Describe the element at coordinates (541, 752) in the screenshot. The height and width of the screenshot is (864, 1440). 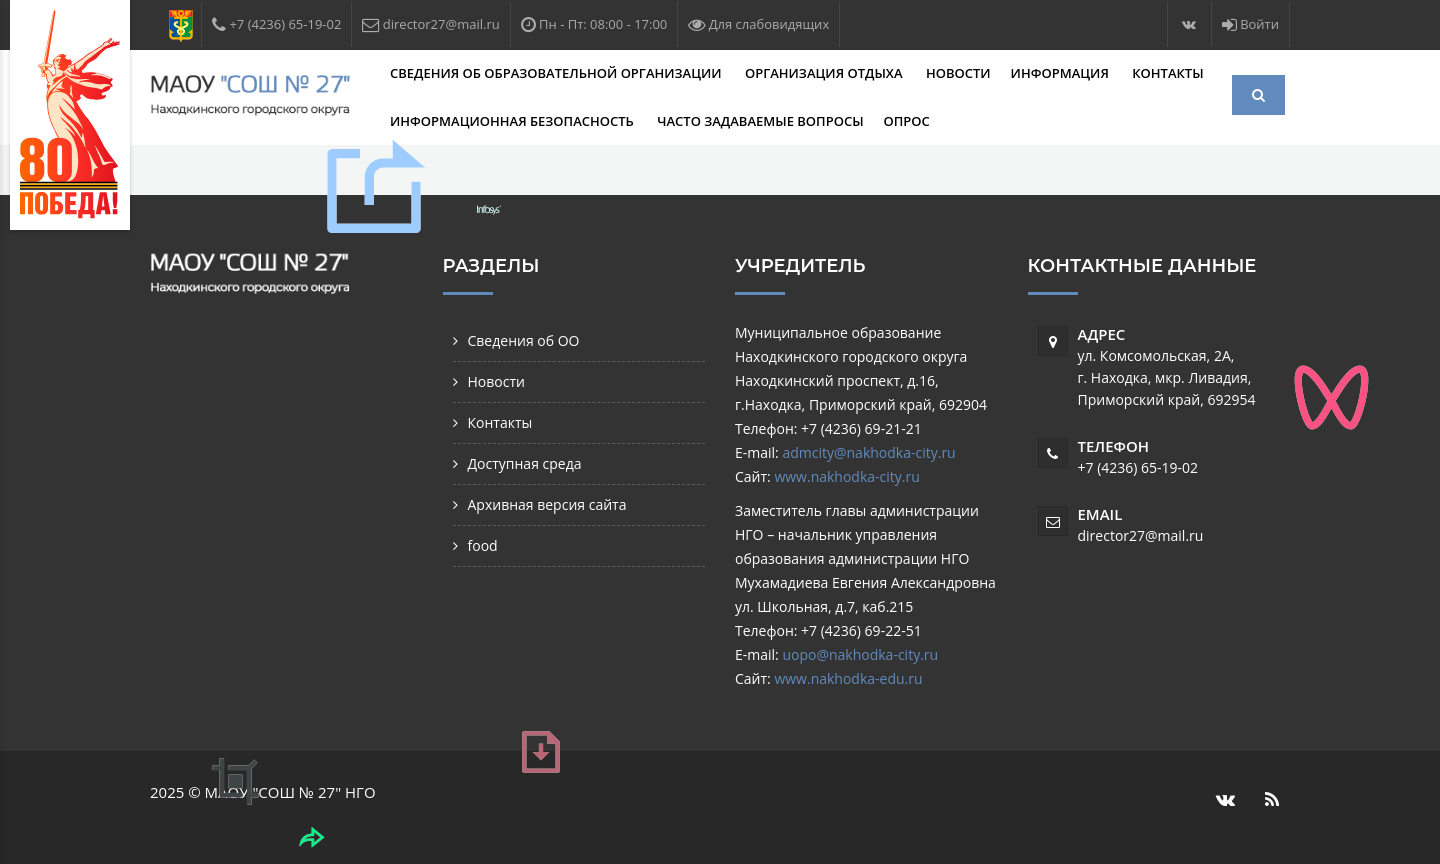
I see `download this file` at that location.